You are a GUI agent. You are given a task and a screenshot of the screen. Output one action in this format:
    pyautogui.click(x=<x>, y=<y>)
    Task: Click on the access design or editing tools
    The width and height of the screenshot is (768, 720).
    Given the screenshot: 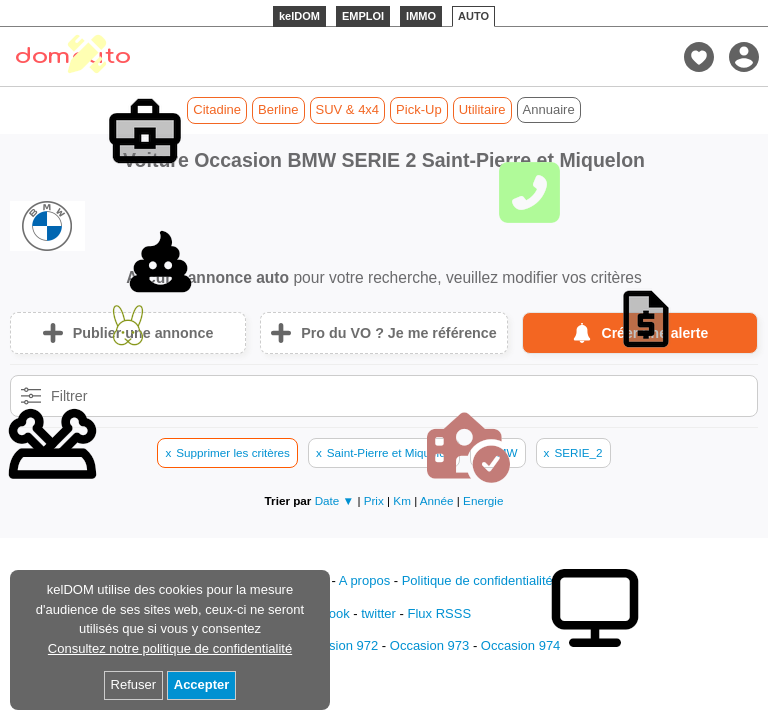 What is the action you would take?
    pyautogui.click(x=87, y=54)
    